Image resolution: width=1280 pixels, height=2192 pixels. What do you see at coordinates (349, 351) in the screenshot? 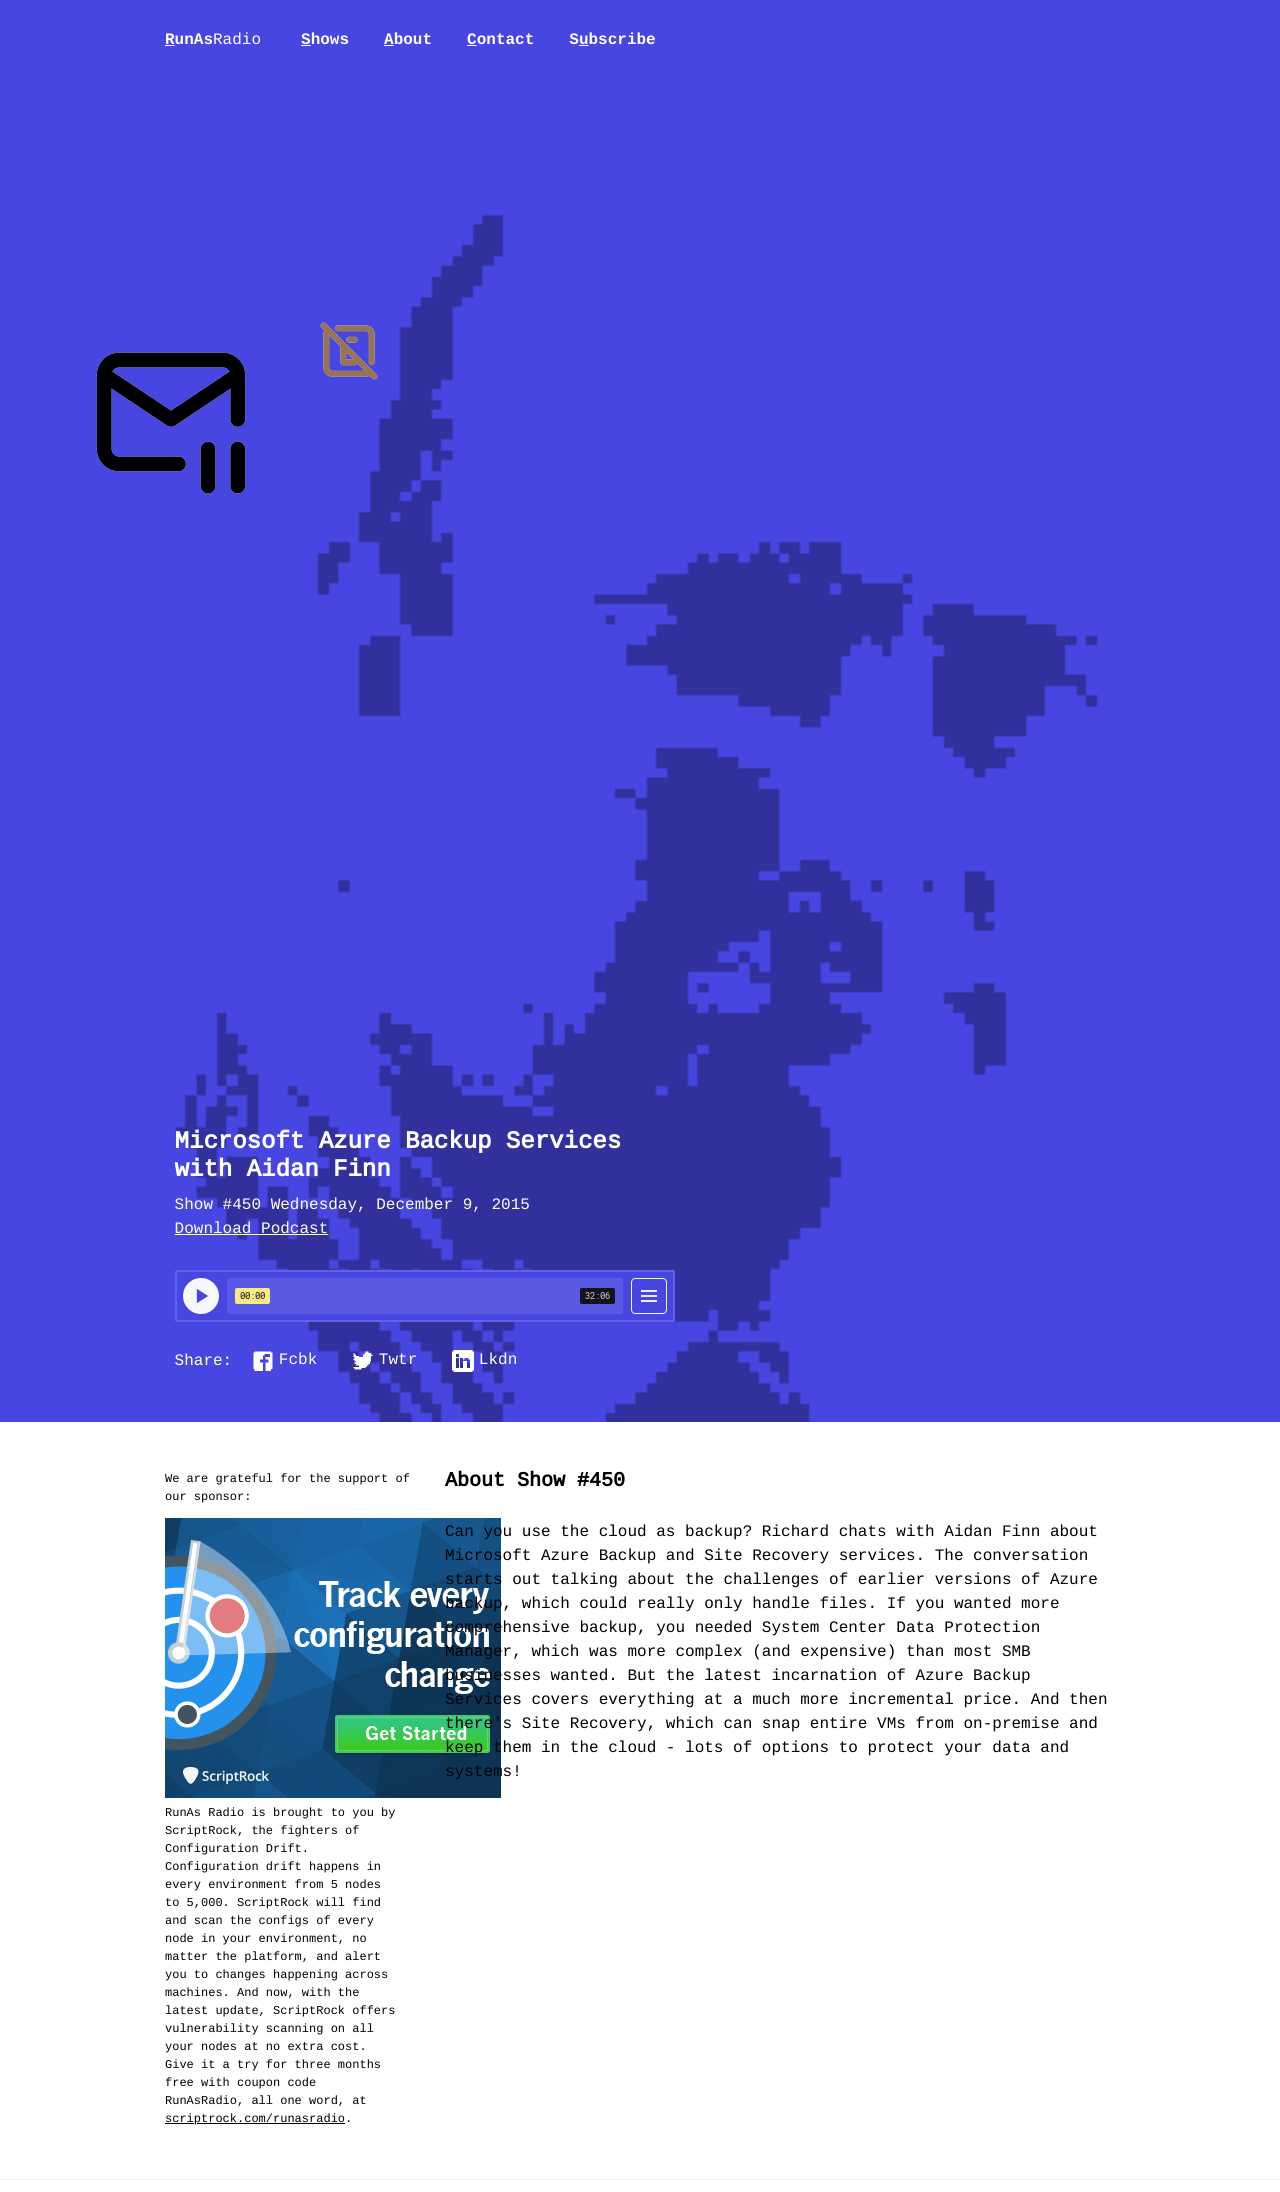
I see `explicit content filter is enabled` at bounding box center [349, 351].